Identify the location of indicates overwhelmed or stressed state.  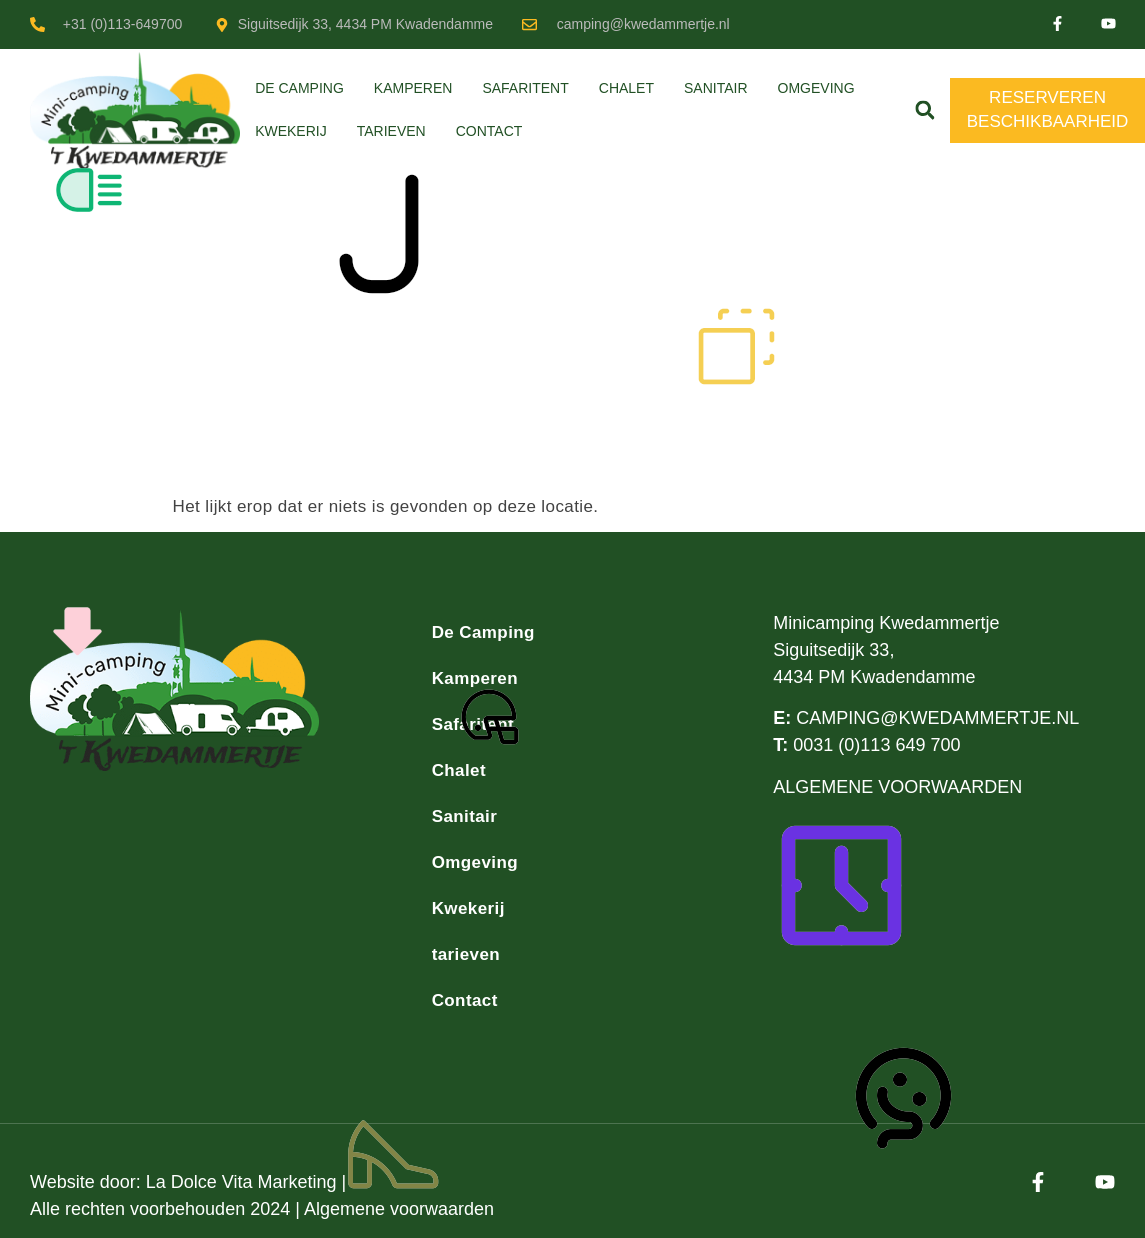
(903, 1095).